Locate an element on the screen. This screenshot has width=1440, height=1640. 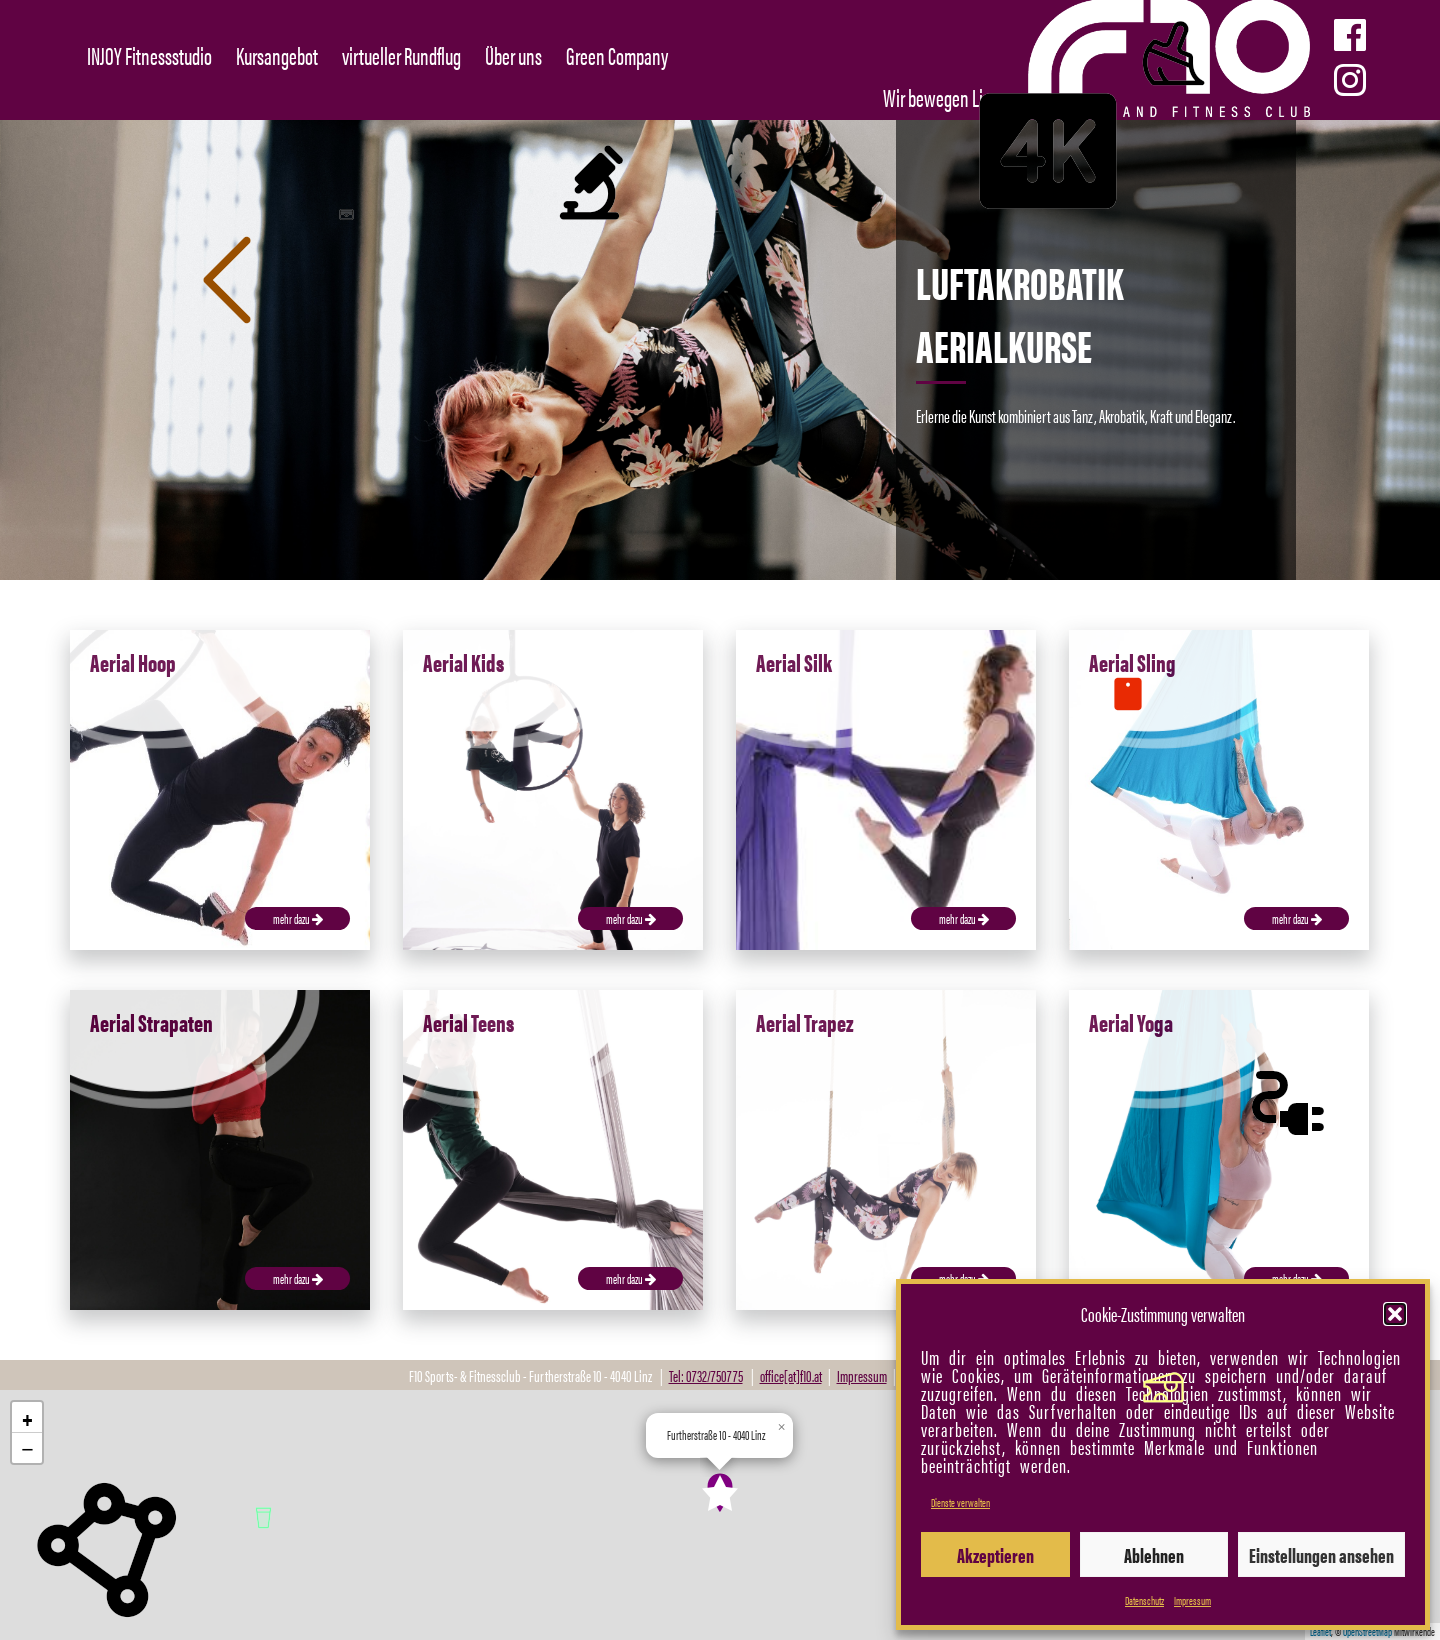
view nearby bars or pubs is located at coordinates (263, 1517).